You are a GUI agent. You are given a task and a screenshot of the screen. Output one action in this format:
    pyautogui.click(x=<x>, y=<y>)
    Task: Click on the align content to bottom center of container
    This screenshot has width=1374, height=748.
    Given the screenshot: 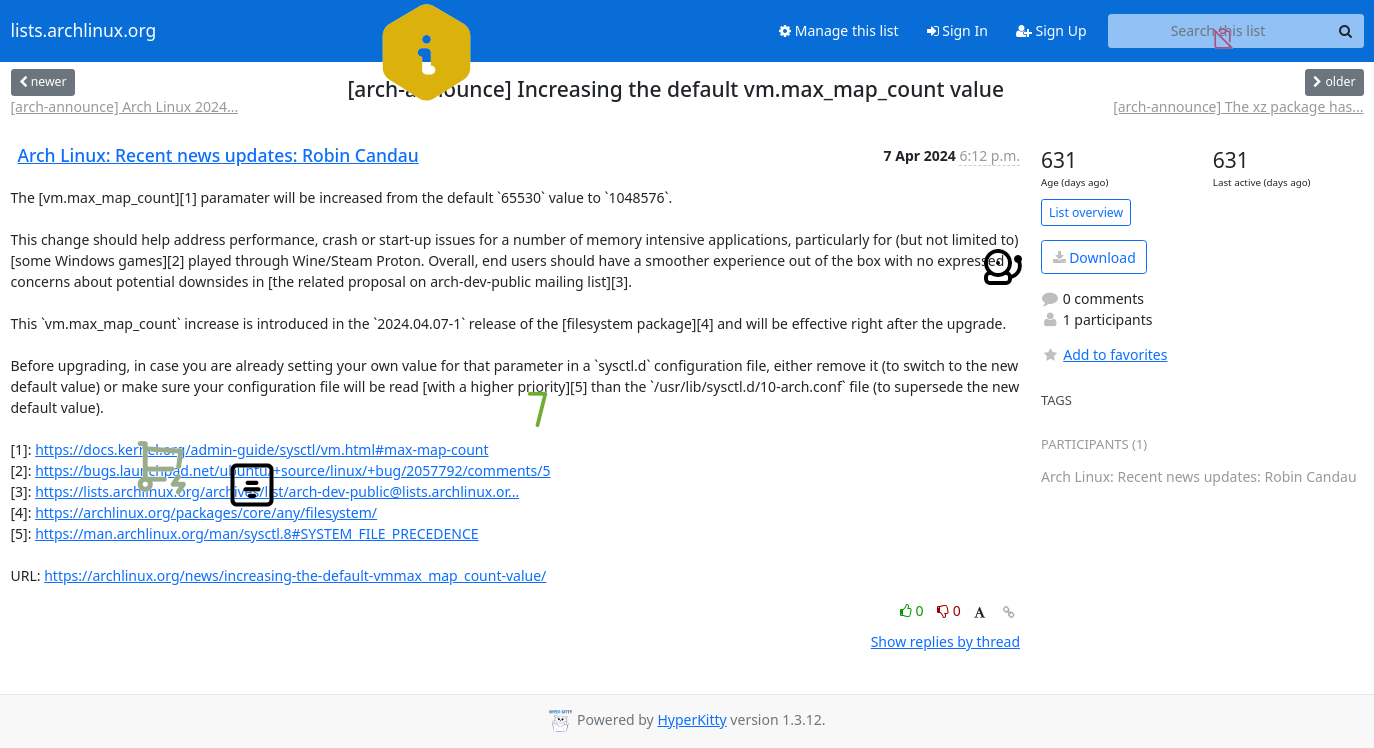 What is the action you would take?
    pyautogui.click(x=252, y=485)
    